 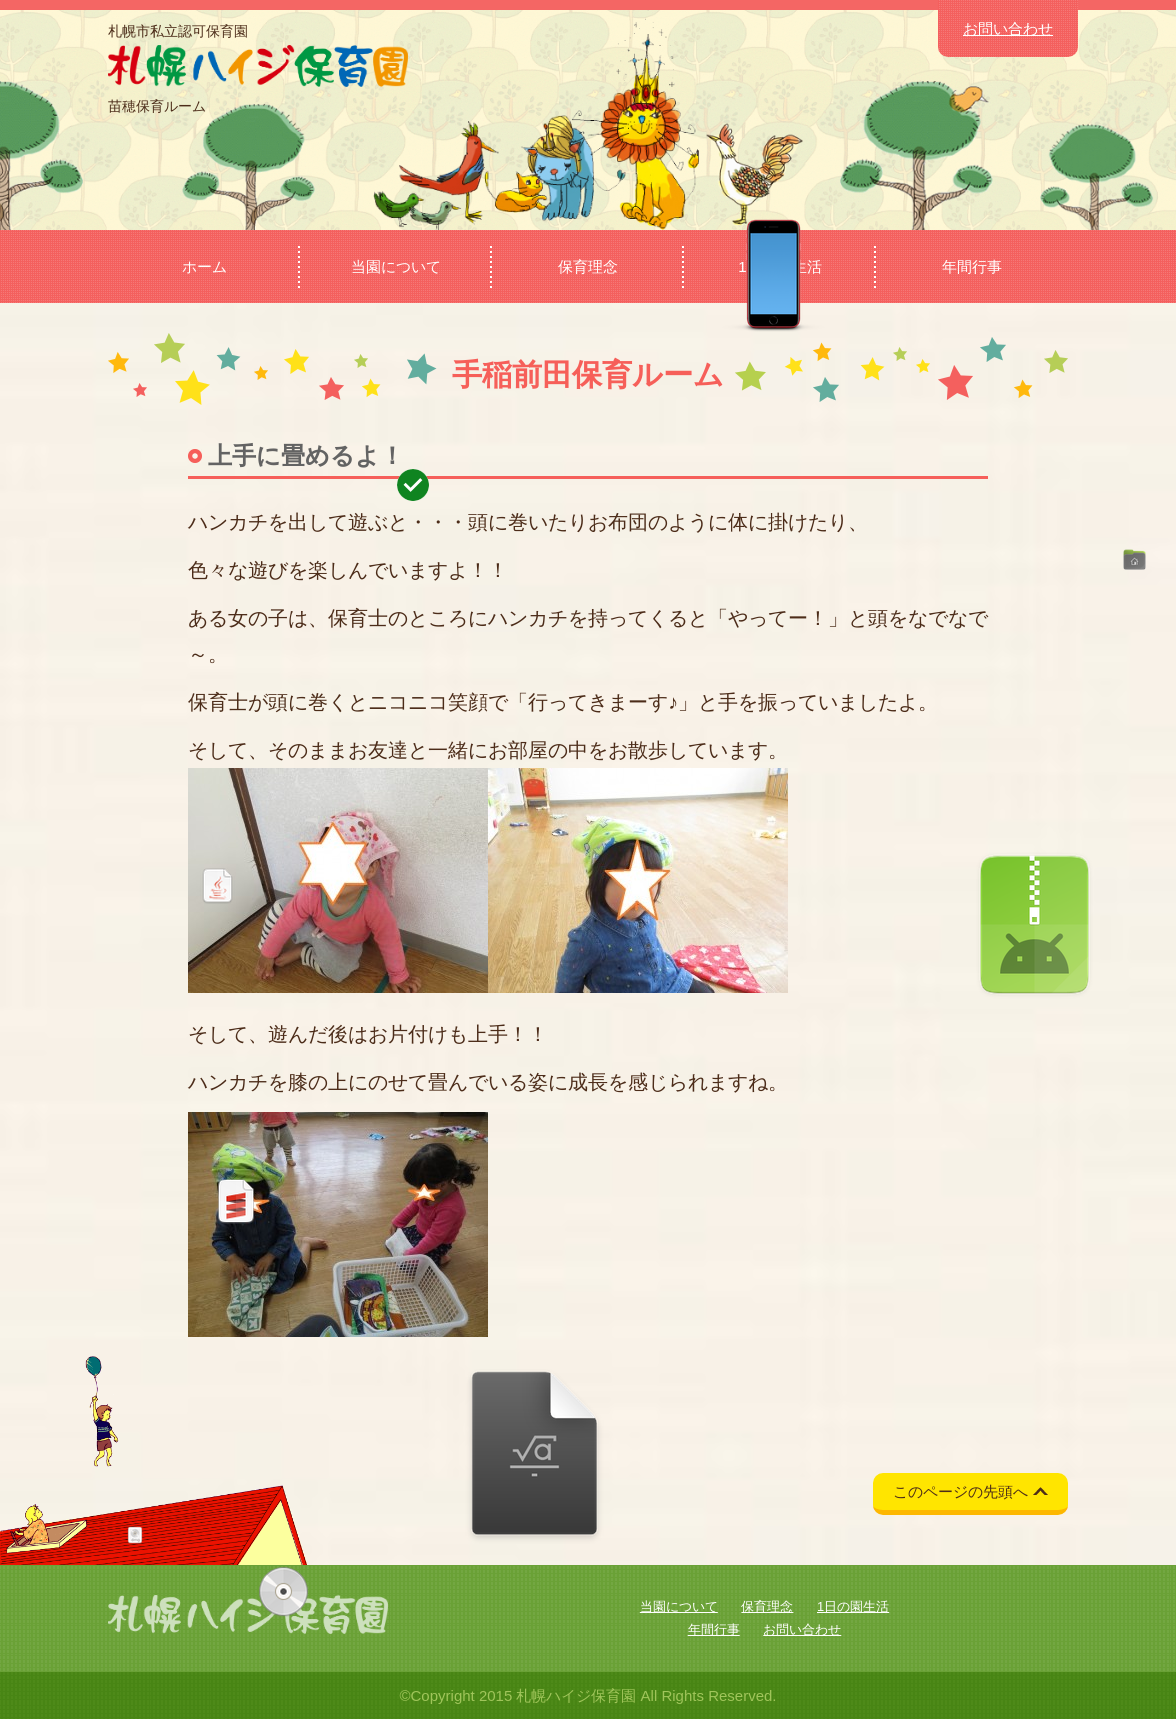 What do you see at coordinates (217, 885) in the screenshot?
I see `java source code file` at bounding box center [217, 885].